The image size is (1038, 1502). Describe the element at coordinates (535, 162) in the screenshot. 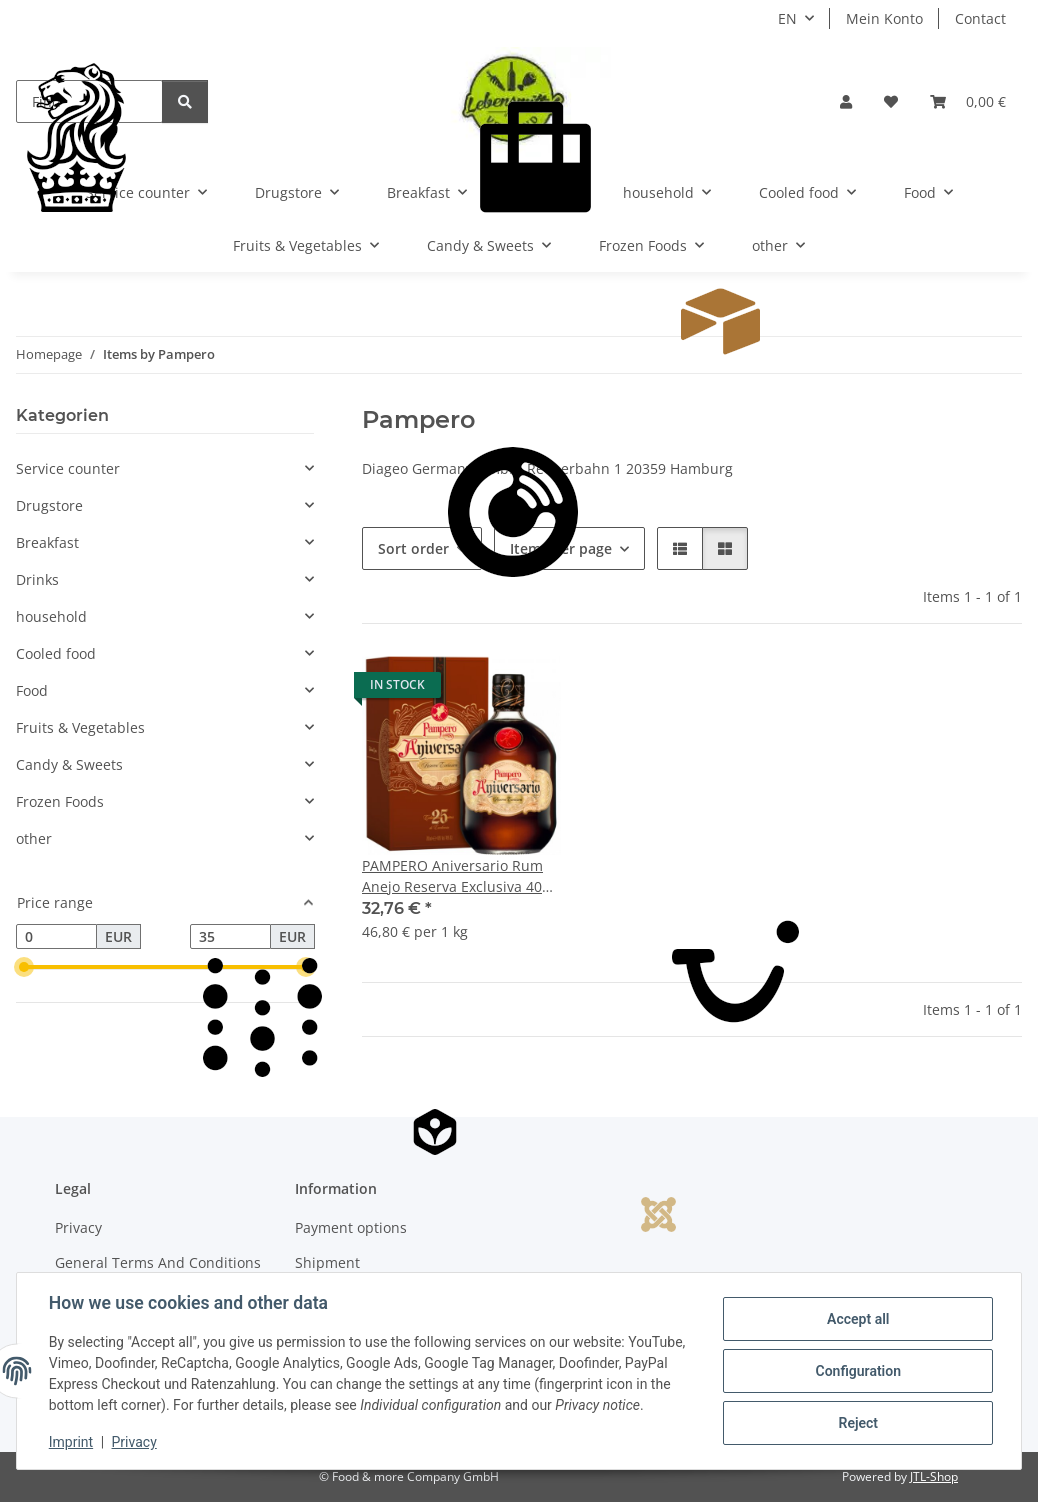

I see `access work or business documents` at that location.